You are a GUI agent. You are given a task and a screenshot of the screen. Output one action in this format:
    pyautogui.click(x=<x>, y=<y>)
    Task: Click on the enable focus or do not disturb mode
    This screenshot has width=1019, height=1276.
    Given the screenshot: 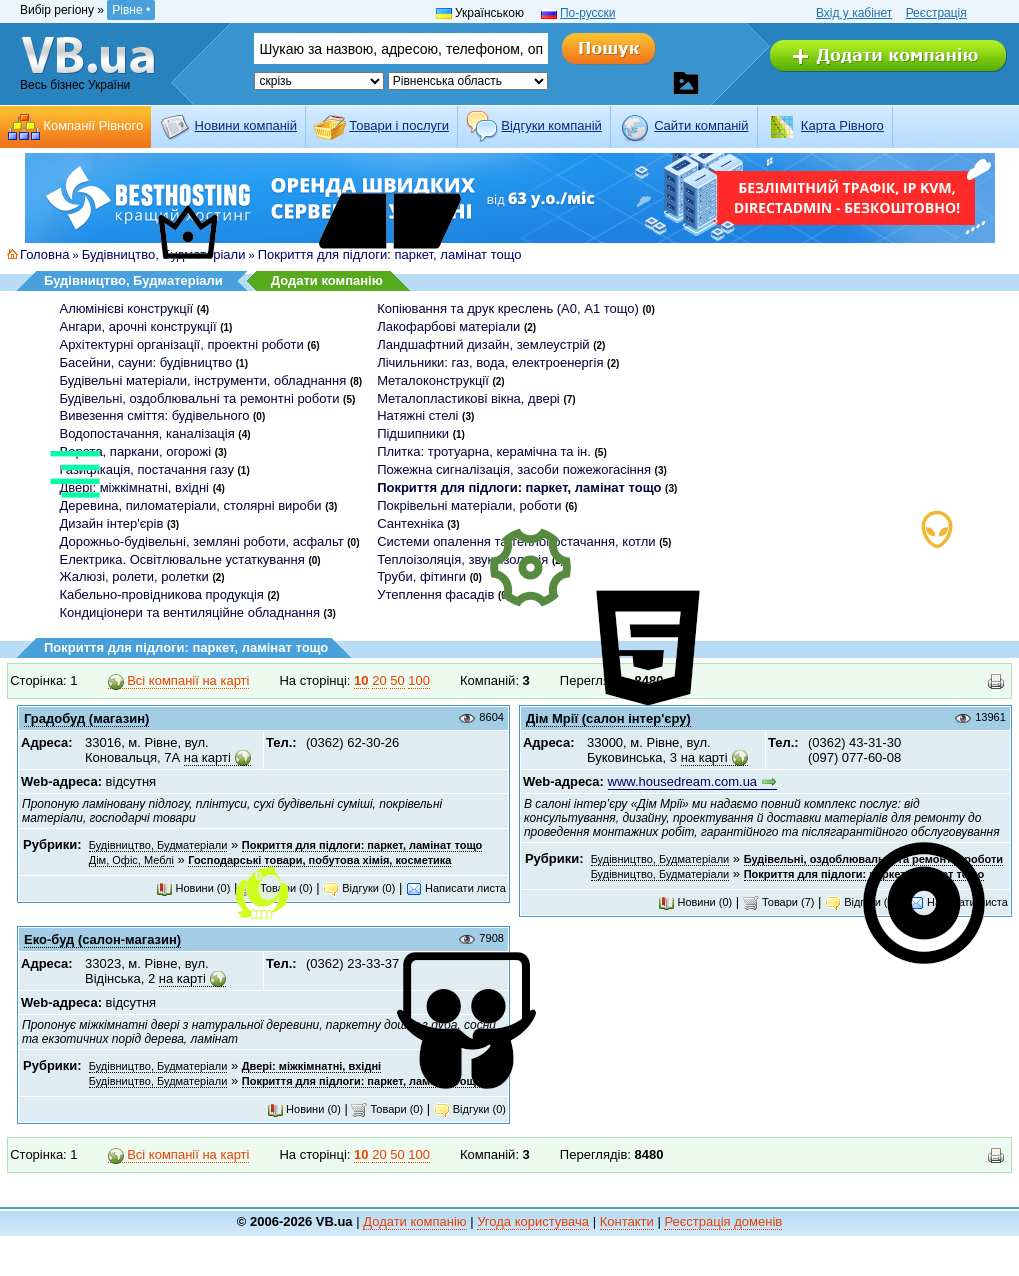 What is the action you would take?
    pyautogui.click(x=924, y=903)
    